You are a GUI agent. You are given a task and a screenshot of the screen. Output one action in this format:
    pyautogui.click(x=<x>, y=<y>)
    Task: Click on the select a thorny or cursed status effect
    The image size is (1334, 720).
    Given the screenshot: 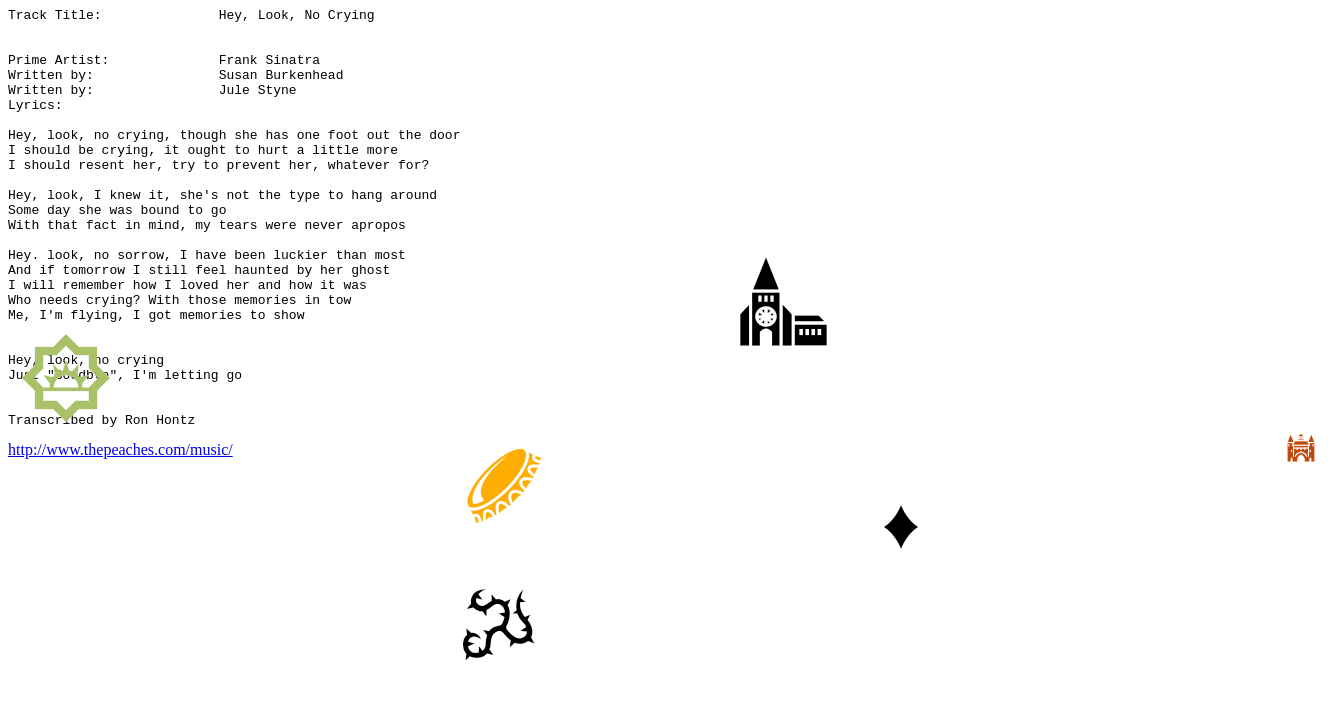 What is the action you would take?
    pyautogui.click(x=497, y=623)
    